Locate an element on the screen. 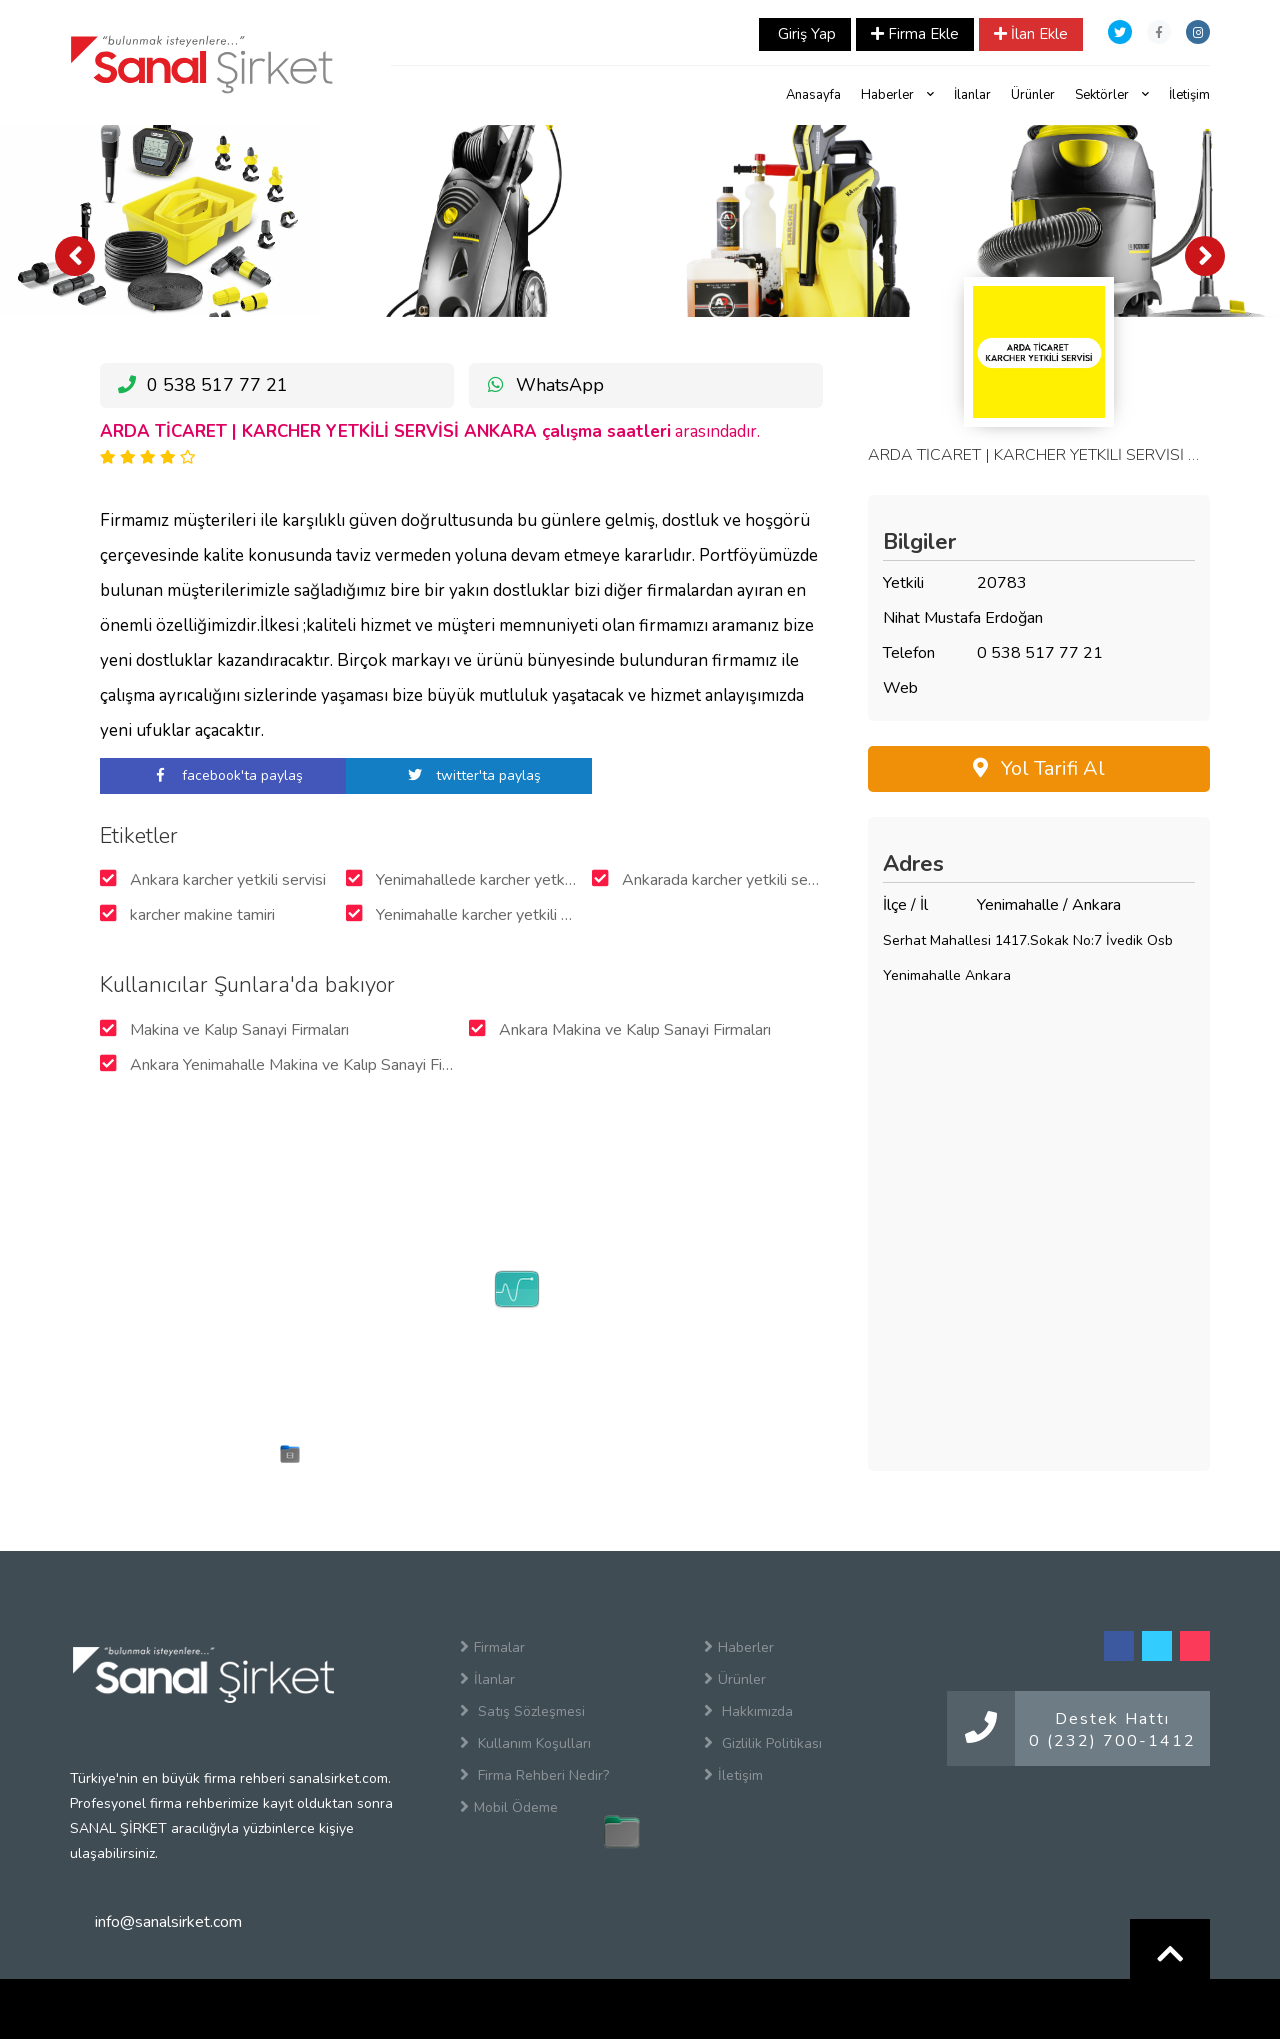 Image resolution: width=1280 pixels, height=2039 pixels. open system usage monitoring app is located at coordinates (517, 1289).